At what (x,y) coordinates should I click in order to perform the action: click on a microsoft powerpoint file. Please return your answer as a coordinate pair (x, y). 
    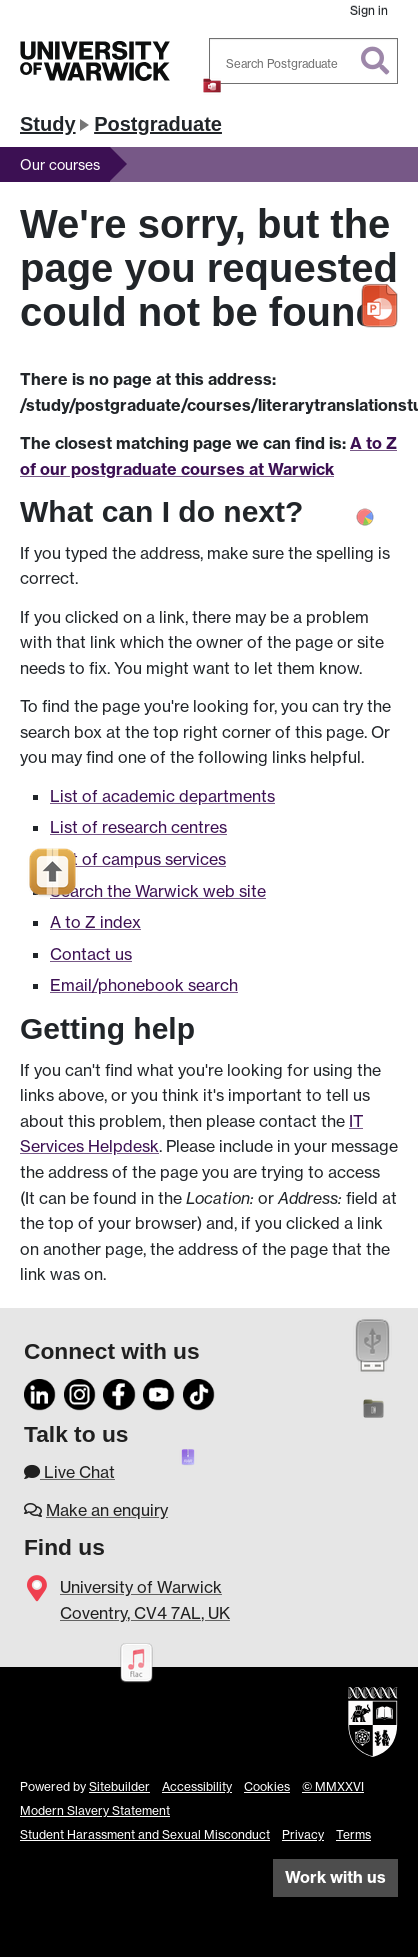
    Looking at the image, I should click on (379, 305).